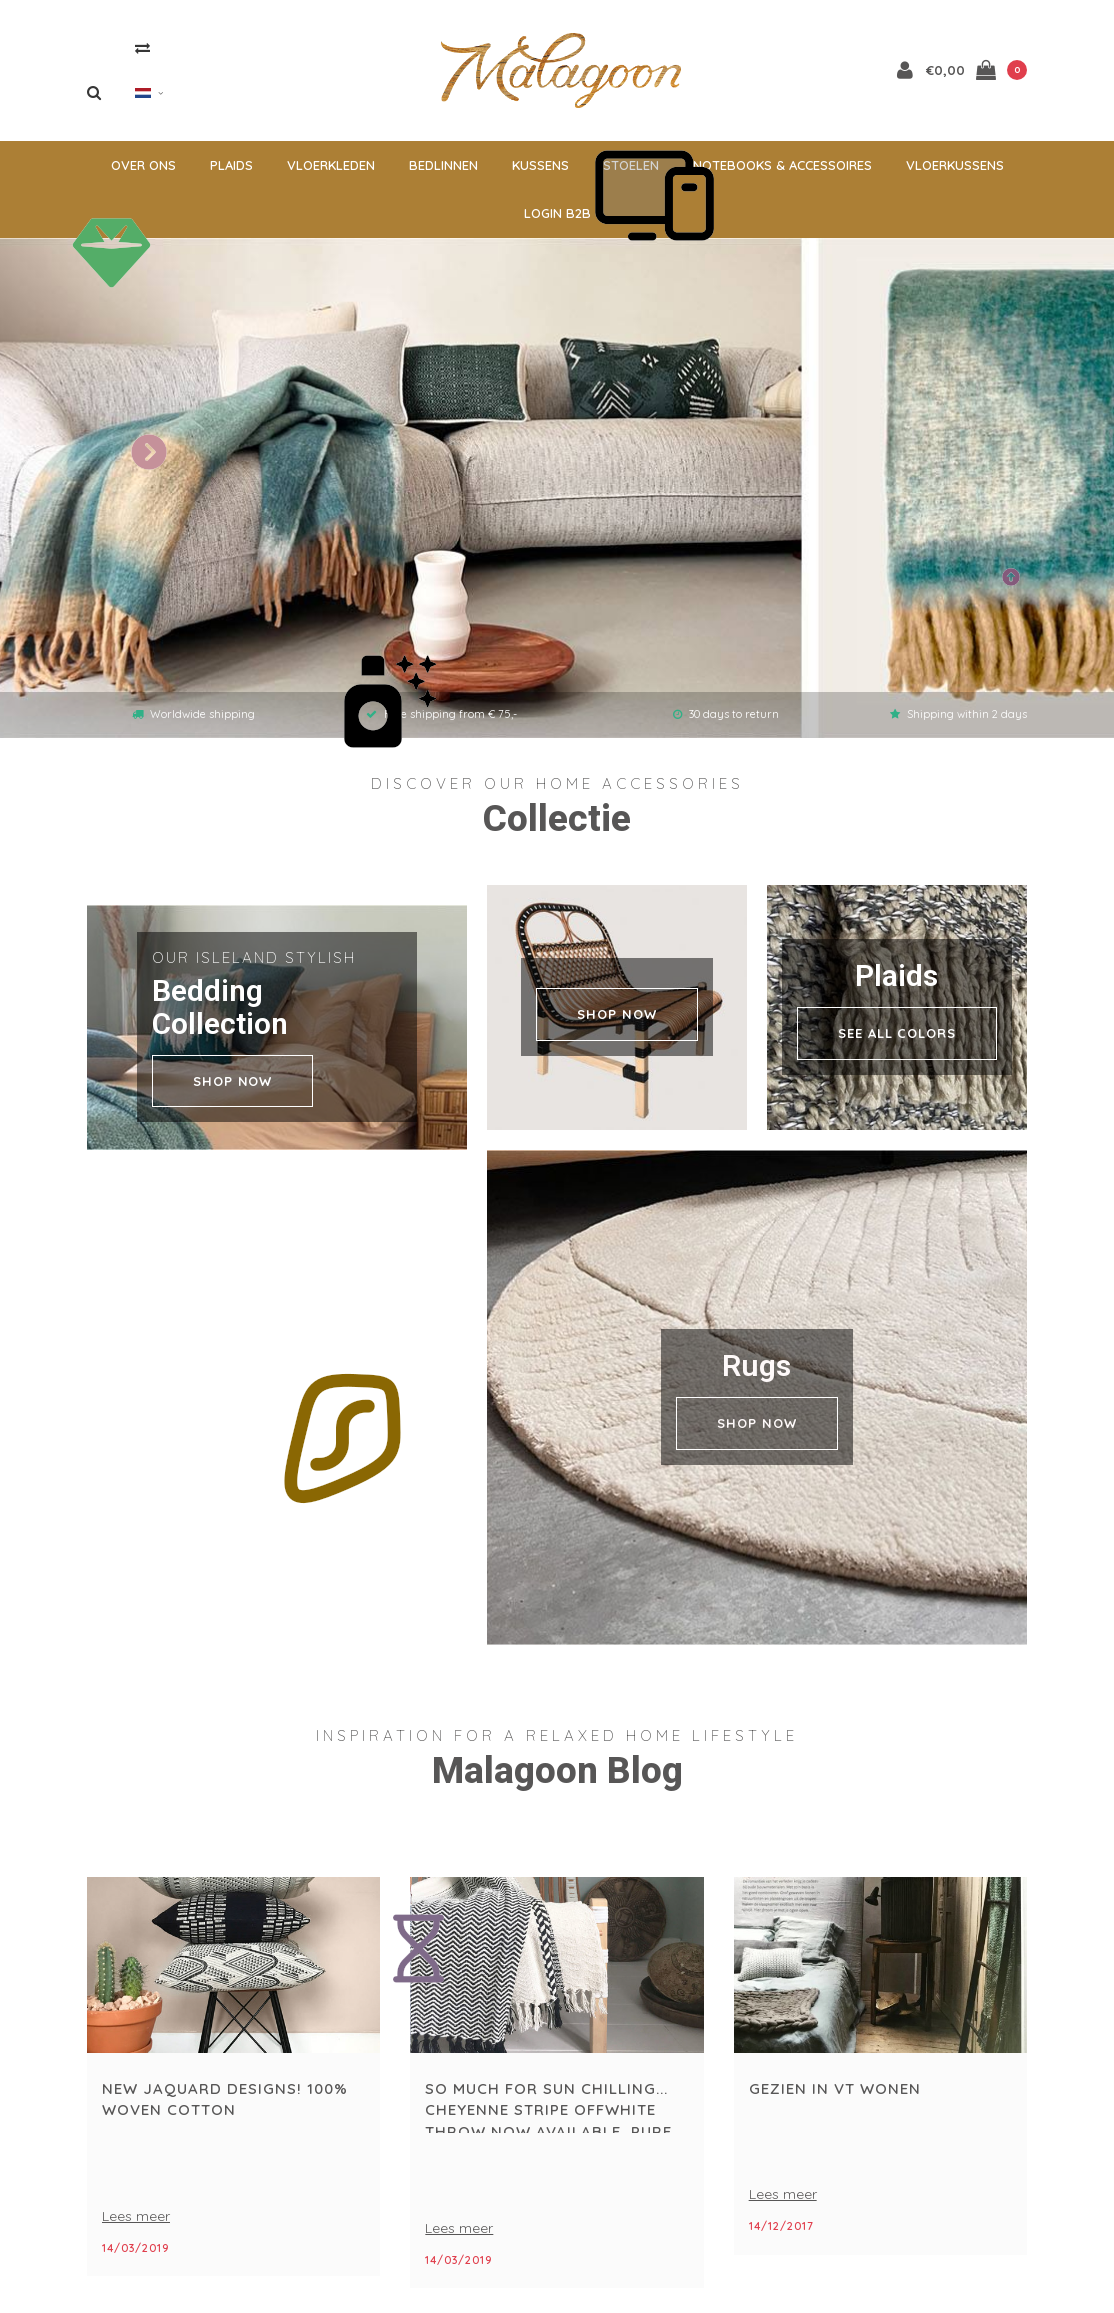 The width and height of the screenshot is (1114, 2313). Describe the element at coordinates (149, 452) in the screenshot. I see `go to next item or page` at that location.